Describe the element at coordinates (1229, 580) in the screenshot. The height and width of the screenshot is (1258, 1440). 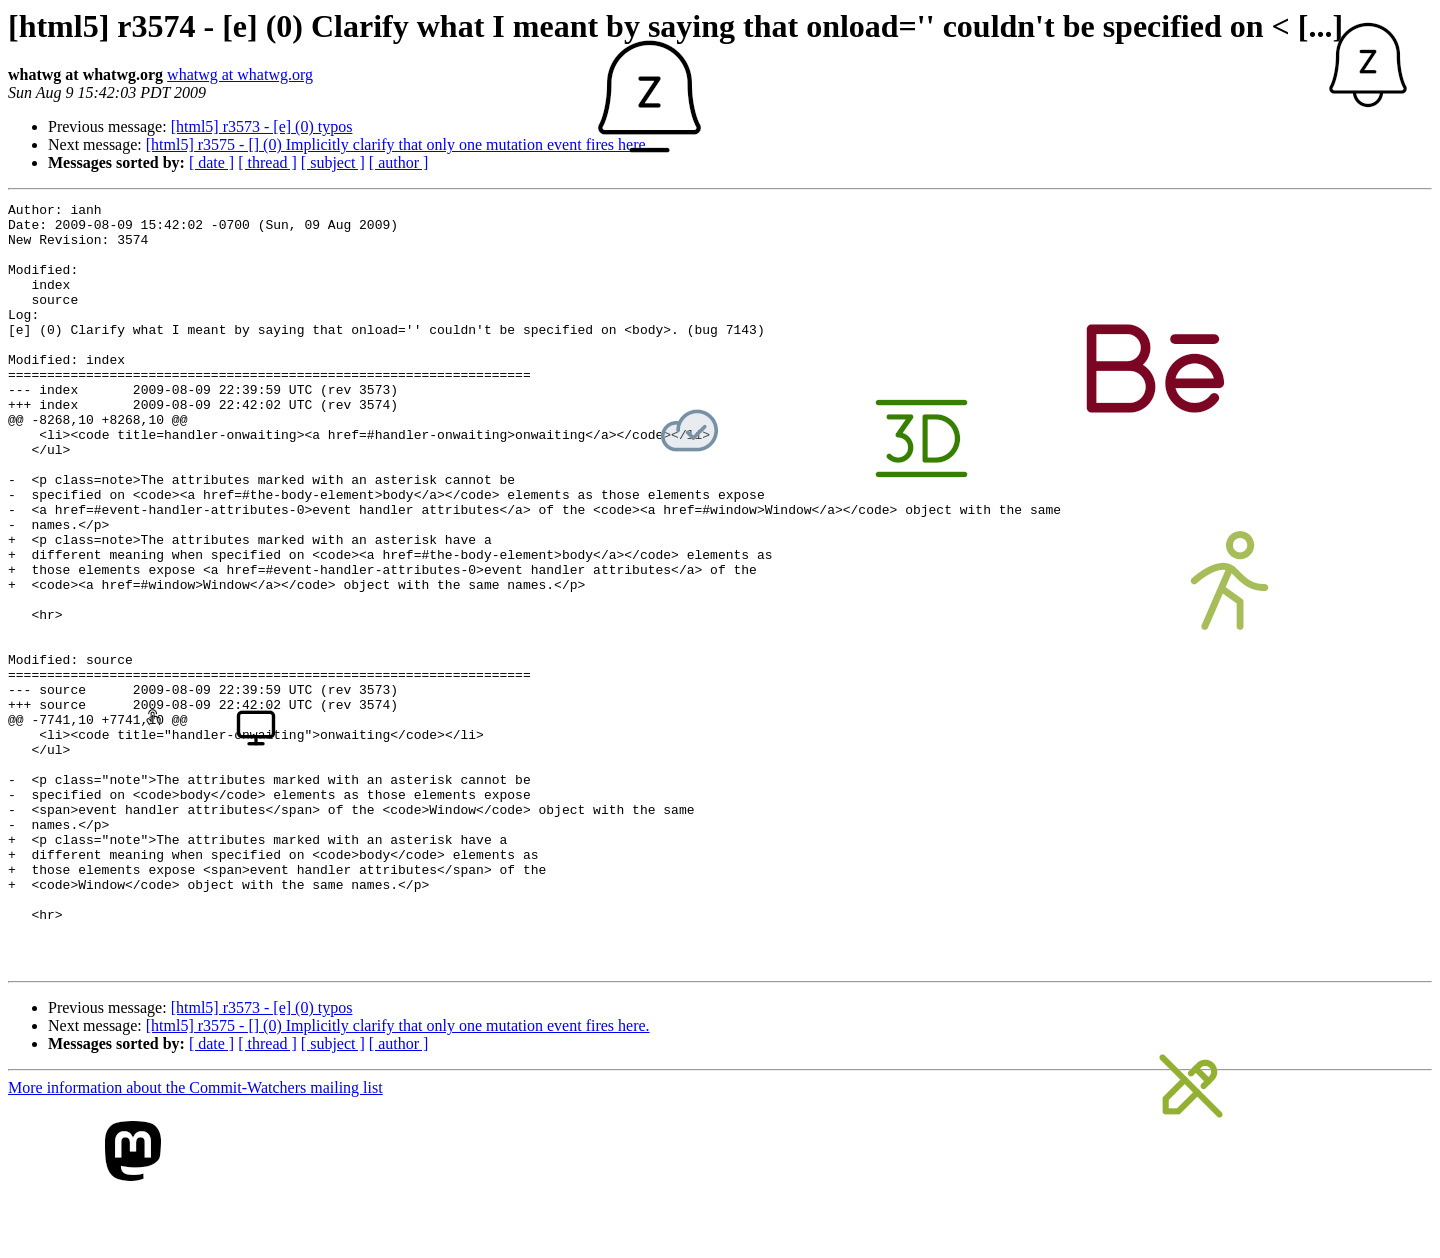
I see `indicates walking directions or pedestrian mode` at that location.